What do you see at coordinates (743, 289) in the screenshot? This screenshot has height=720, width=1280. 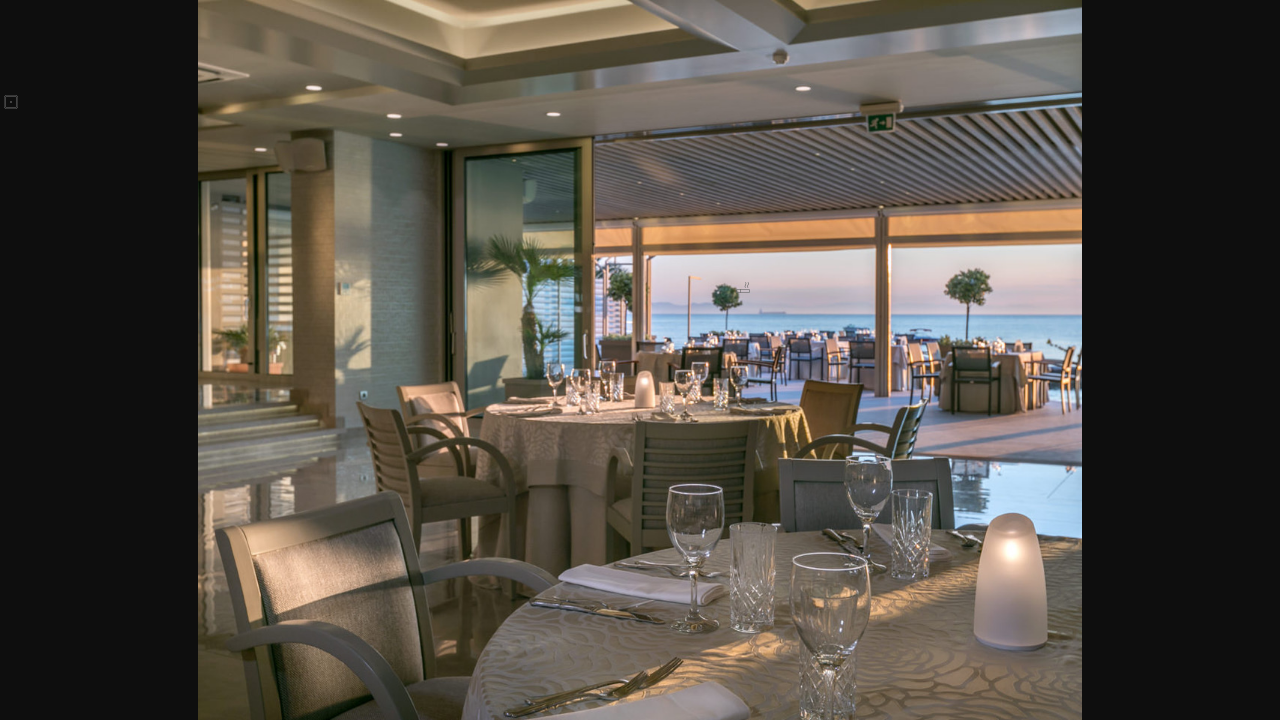 I see `indicates a designated smoking area` at bounding box center [743, 289].